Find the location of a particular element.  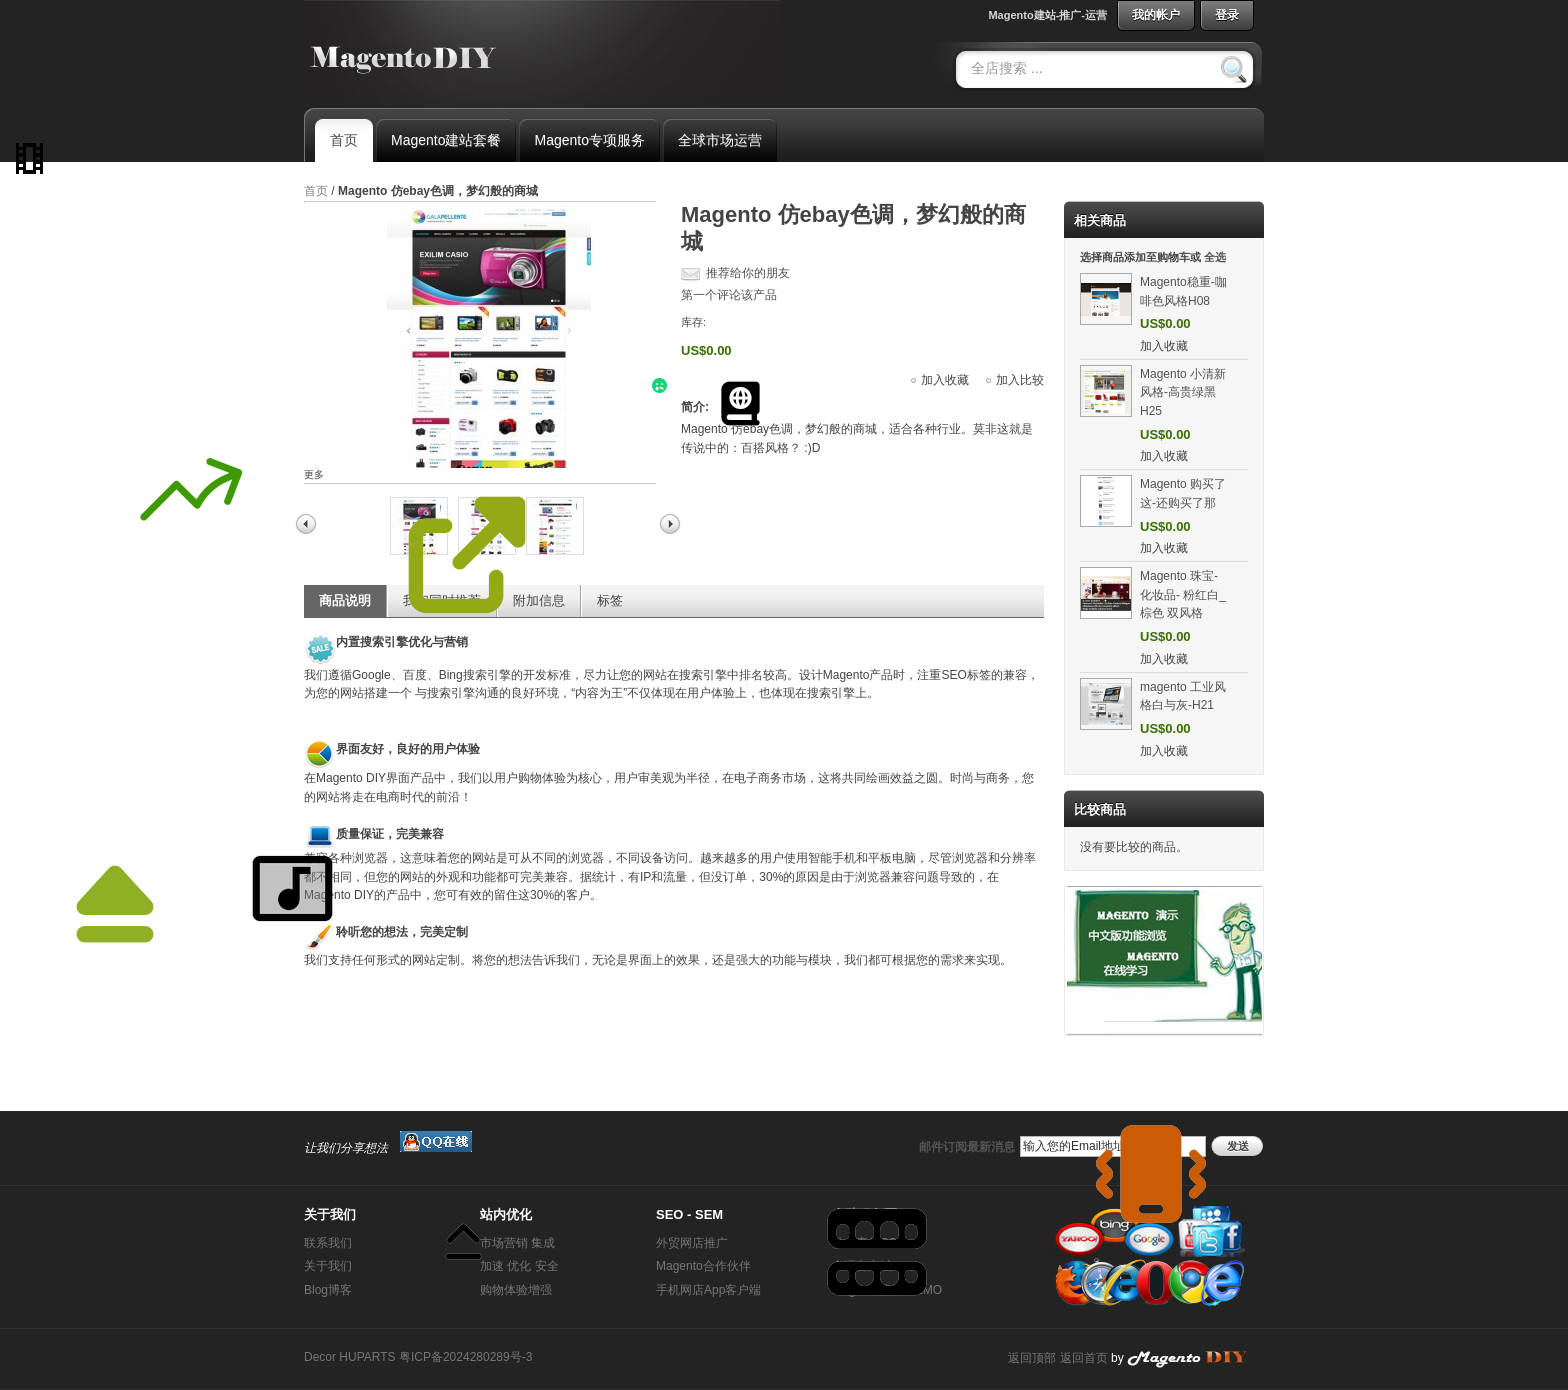

phone is on vibrate mode is located at coordinates (1151, 1174).